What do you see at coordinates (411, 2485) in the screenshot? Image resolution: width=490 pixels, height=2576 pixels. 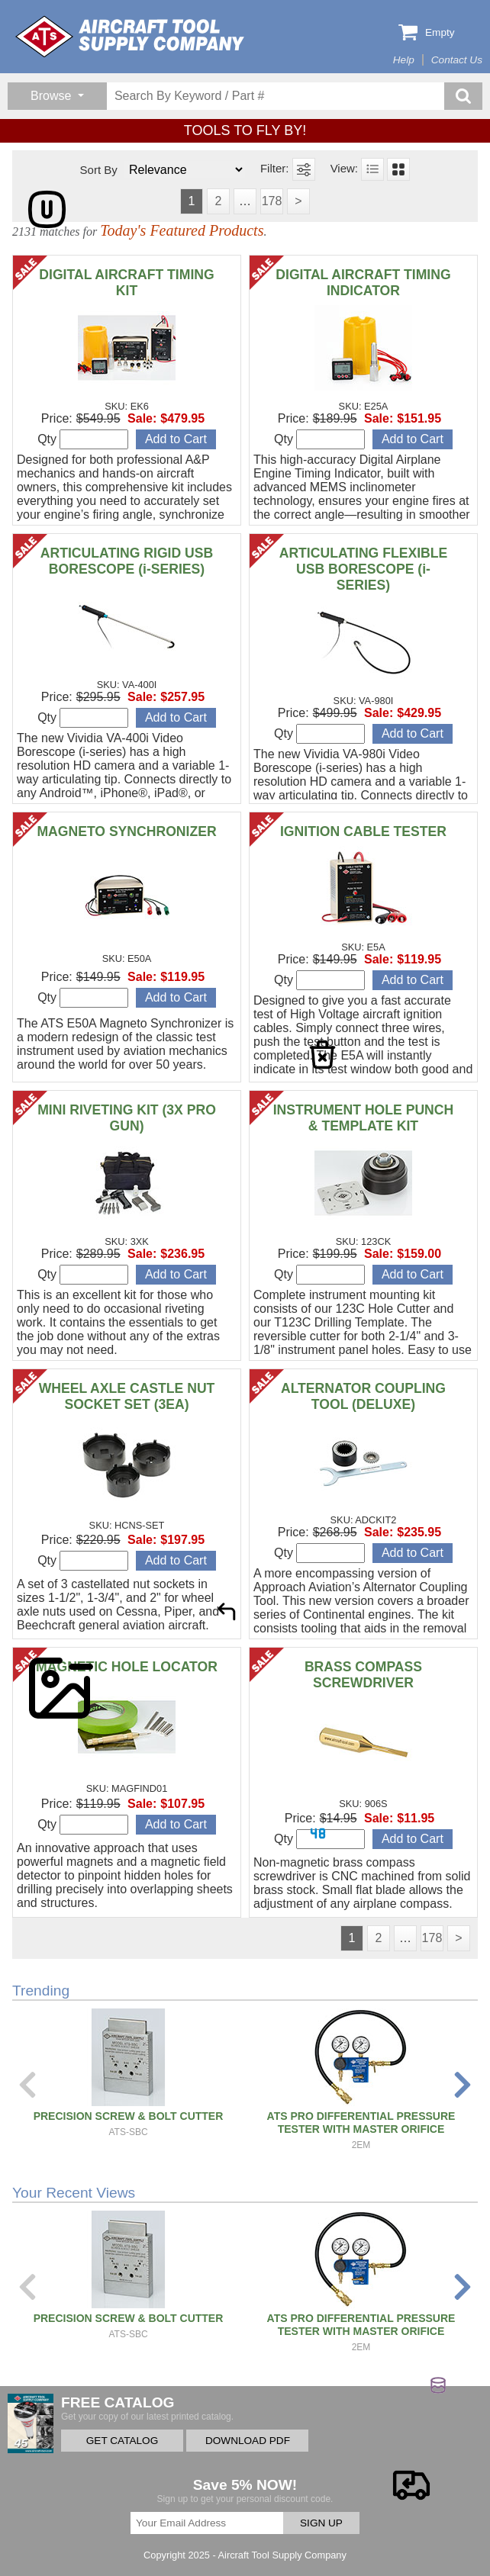 I see `initiate a product return` at bounding box center [411, 2485].